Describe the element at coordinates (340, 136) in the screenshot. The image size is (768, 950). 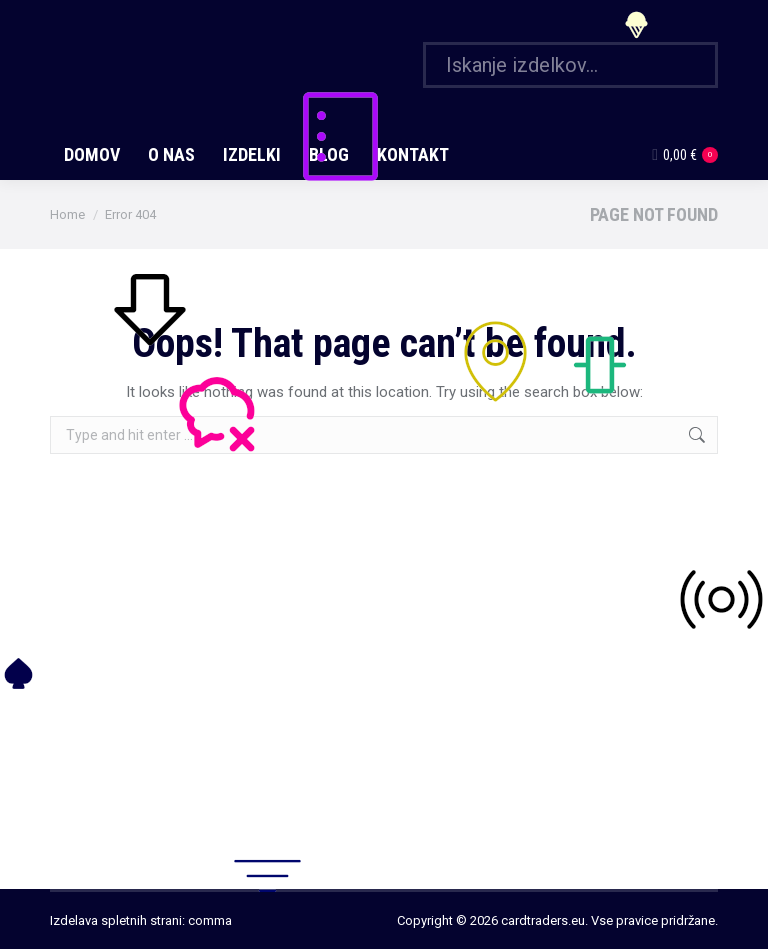
I see `view screenplay or script documents` at that location.